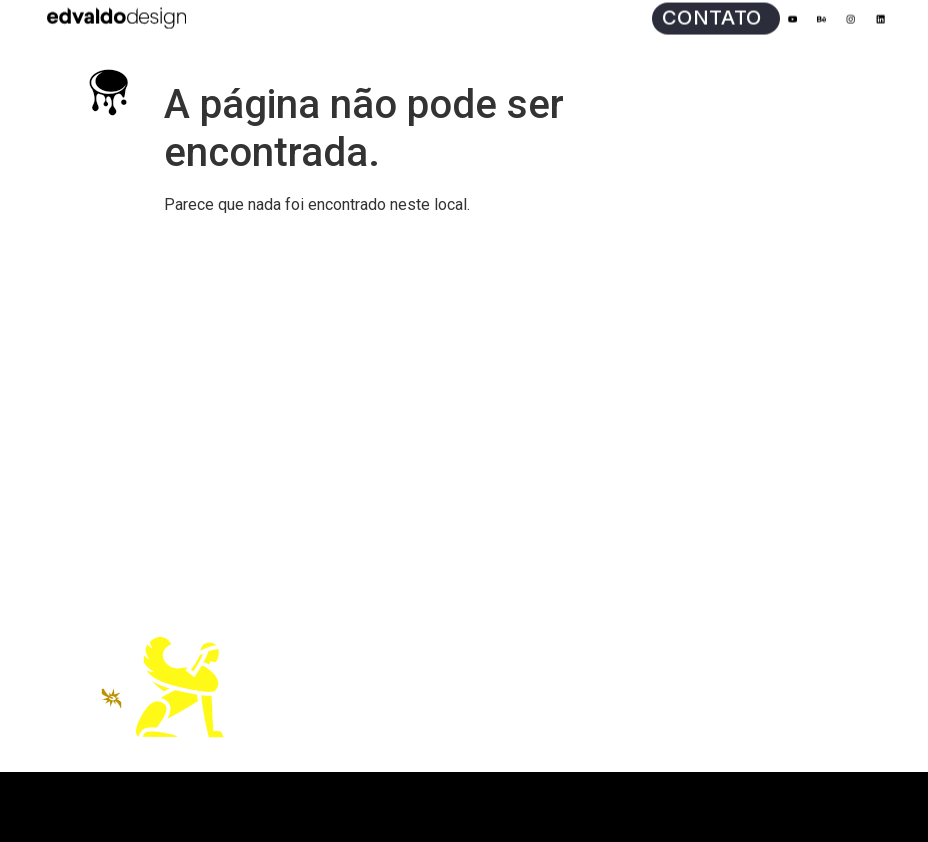 Image resolution: width=928 pixels, height=842 pixels. Describe the element at coordinates (111, 698) in the screenshot. I see `indicates a high-priority or urgent meeting alert` at that location.